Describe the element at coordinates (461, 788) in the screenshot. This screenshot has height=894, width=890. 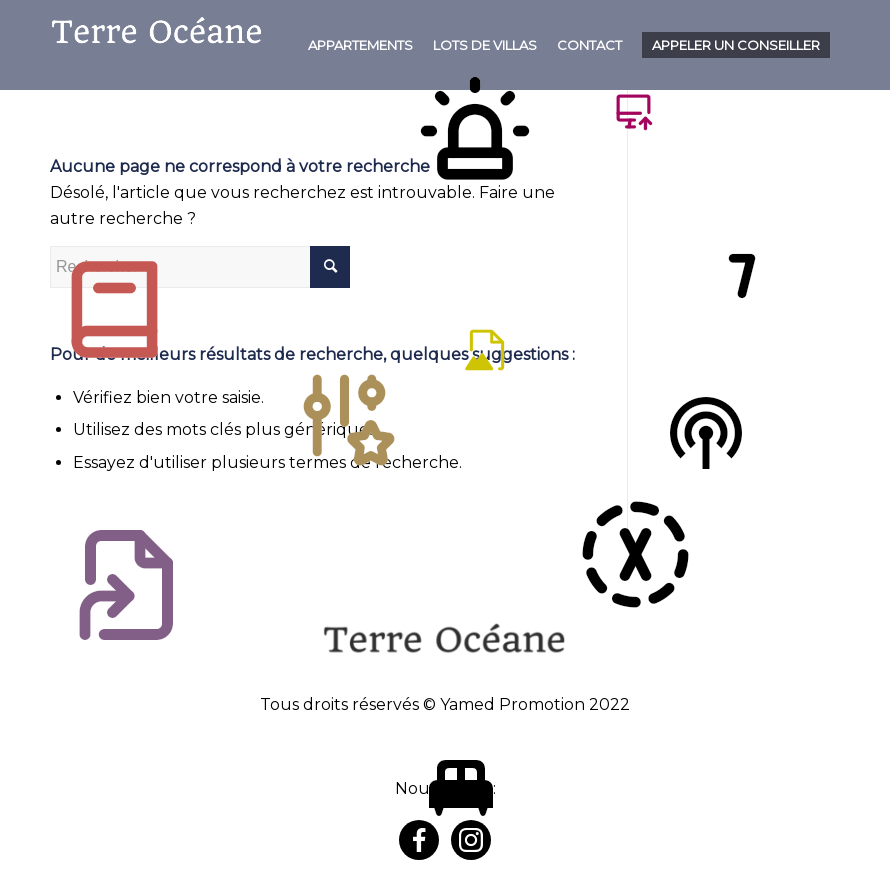
I see `select single bed room option` at that location.